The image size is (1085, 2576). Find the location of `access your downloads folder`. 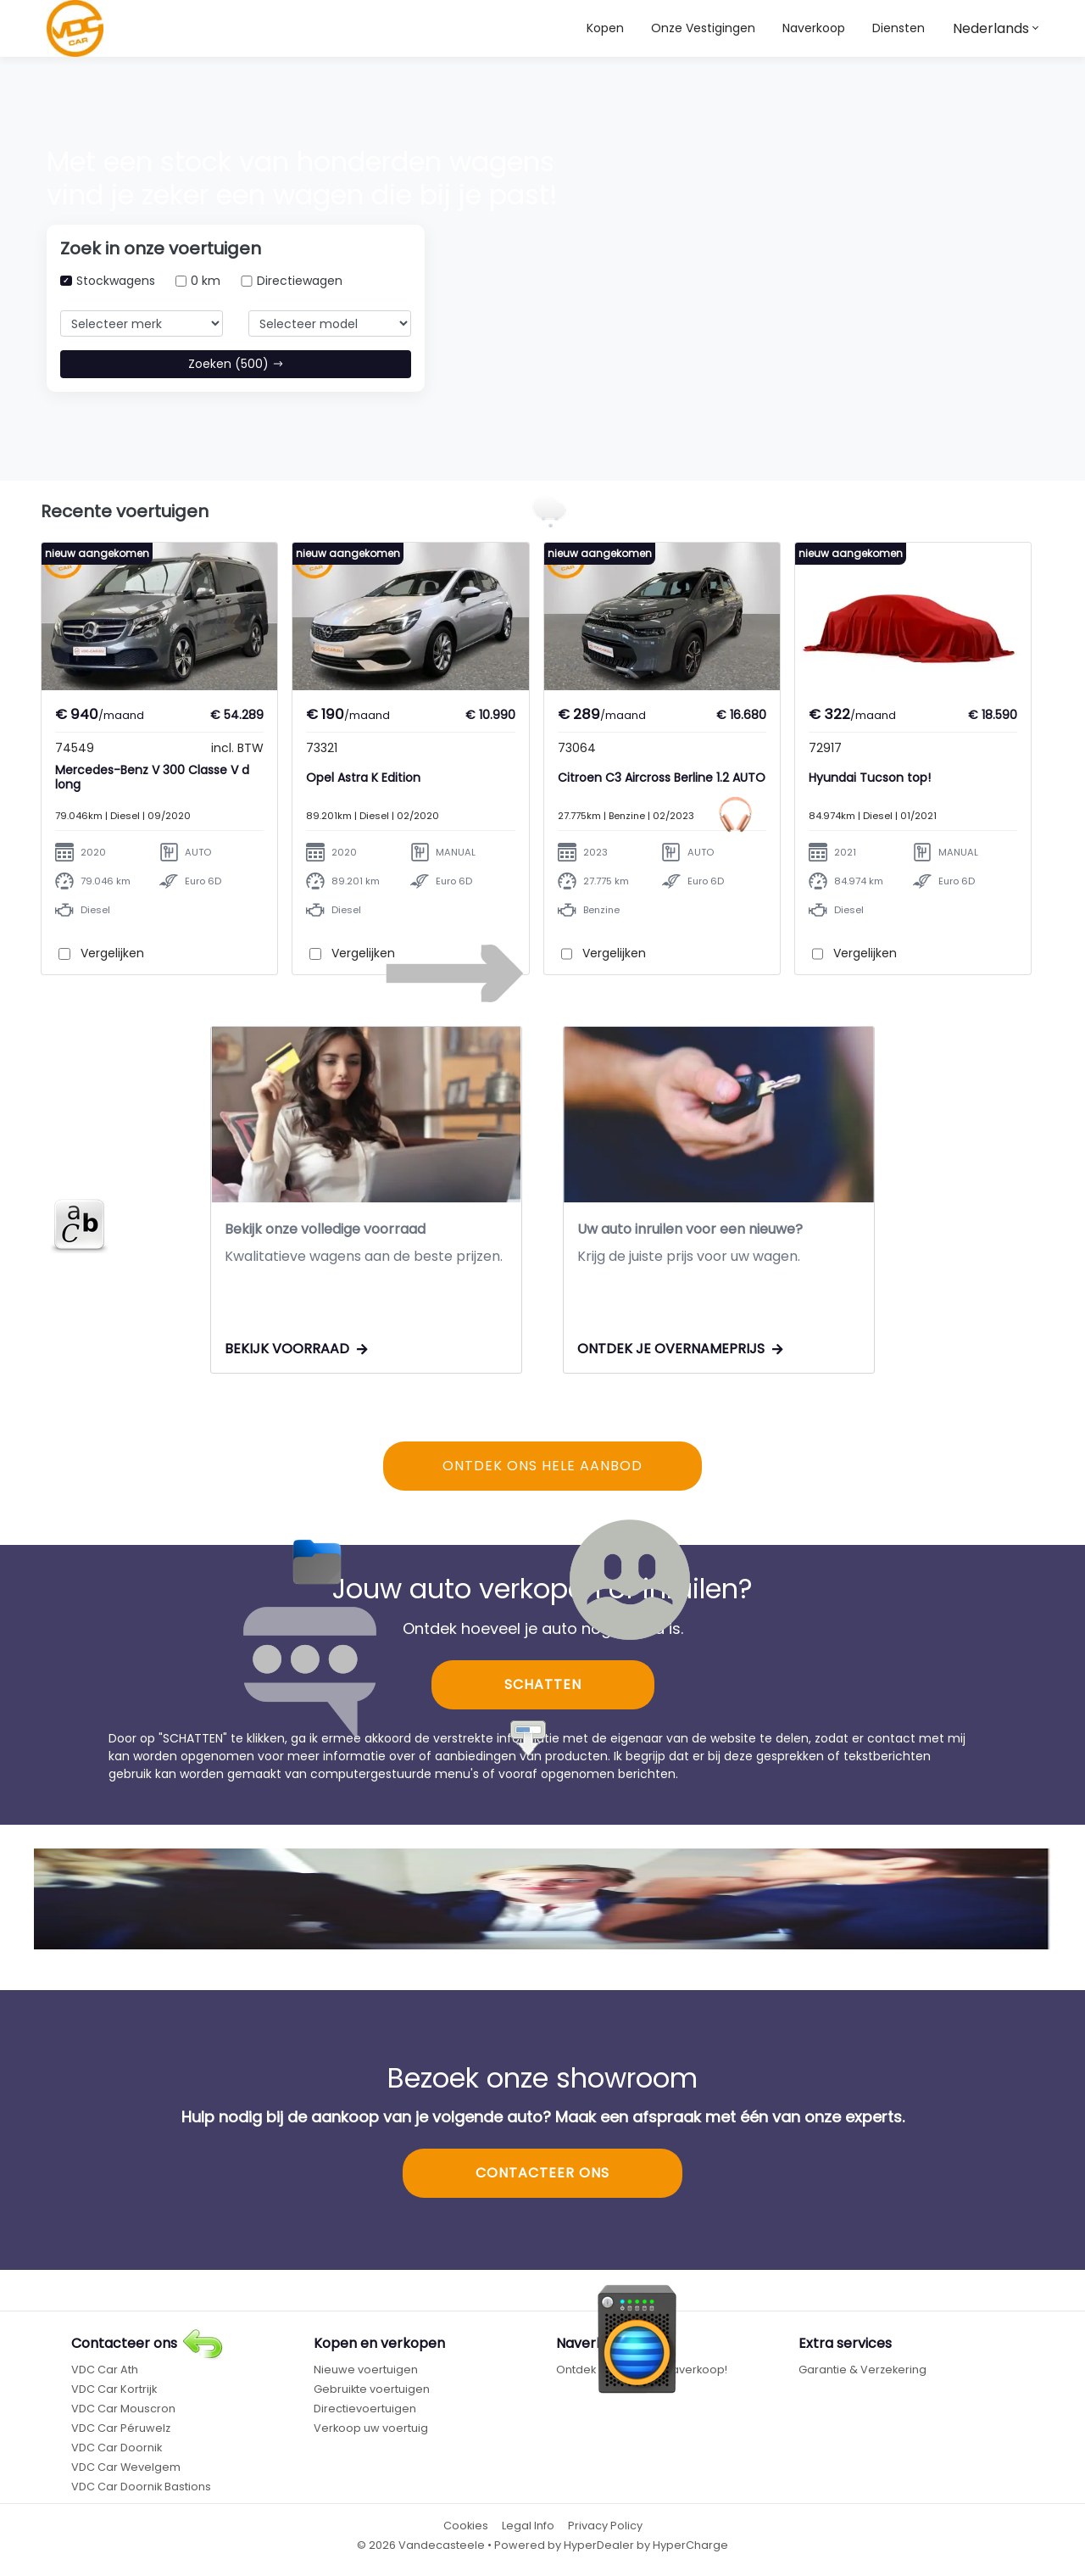

access your downloads folder is located at coordinates (528, 1738).